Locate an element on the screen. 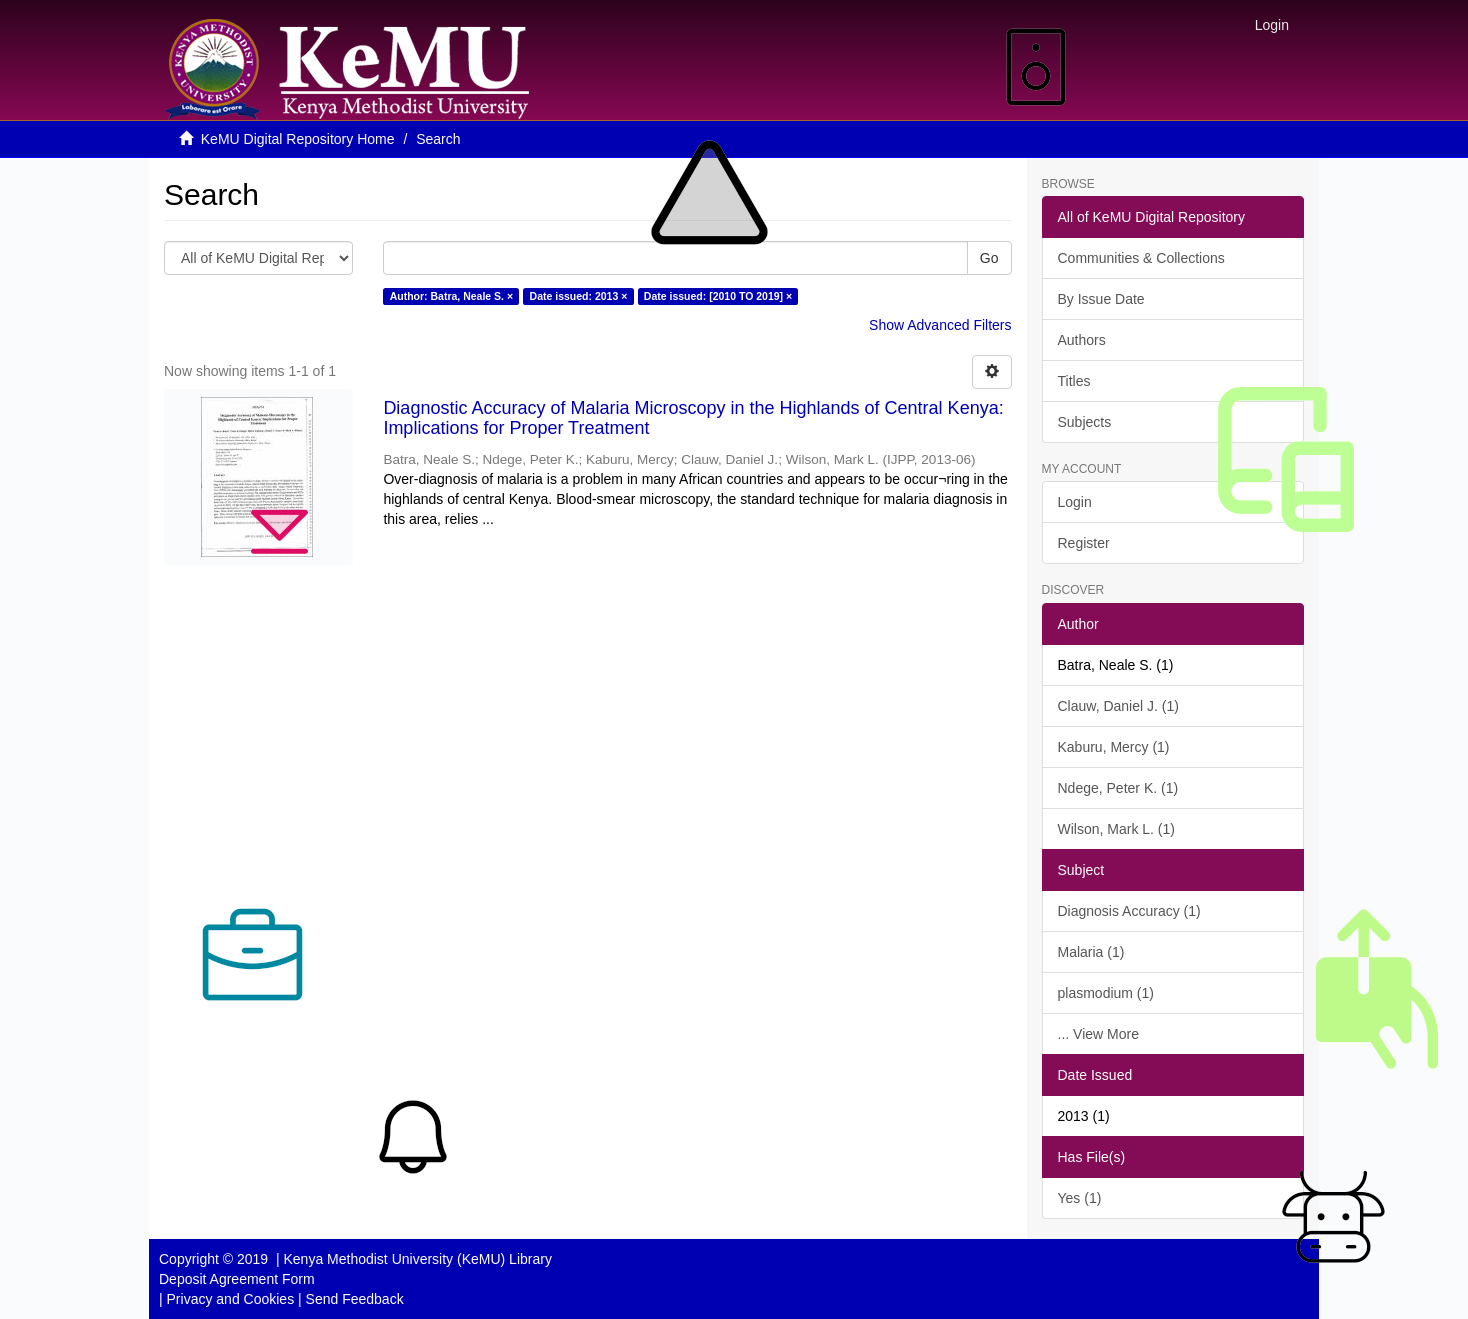 This screenshot has width=1468, height=1319. view notifications is located at coordinates (413, 1137).